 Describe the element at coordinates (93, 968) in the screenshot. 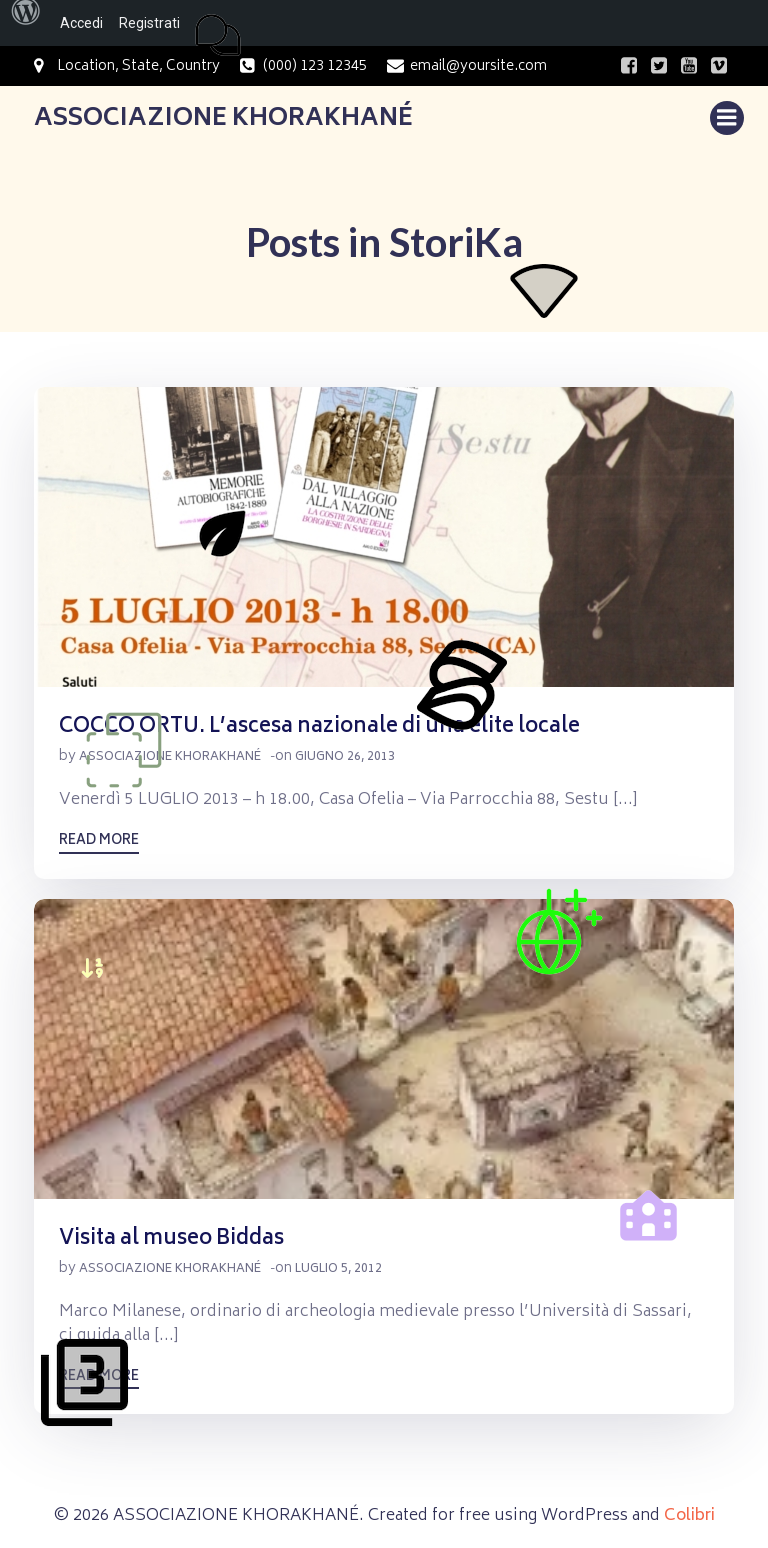

I see `sort numbers in ascending order` at that location.